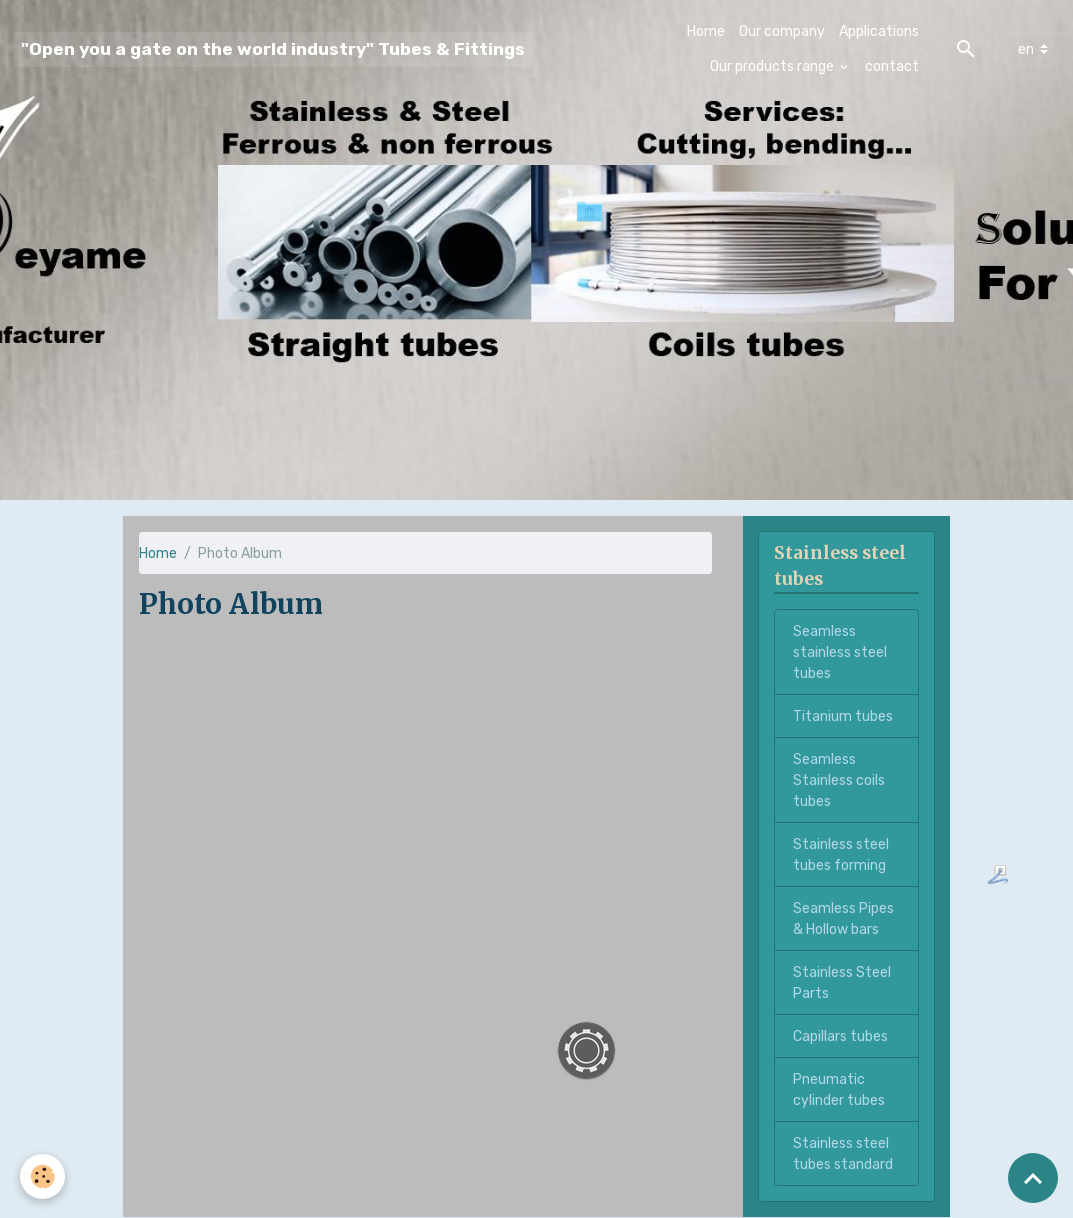 The width and height of the screenshot is (1073, 1218). What do you see at coordinates (589, 211) in the screenshot?
I see `access the system library folder` at bounding box center [589, 211].